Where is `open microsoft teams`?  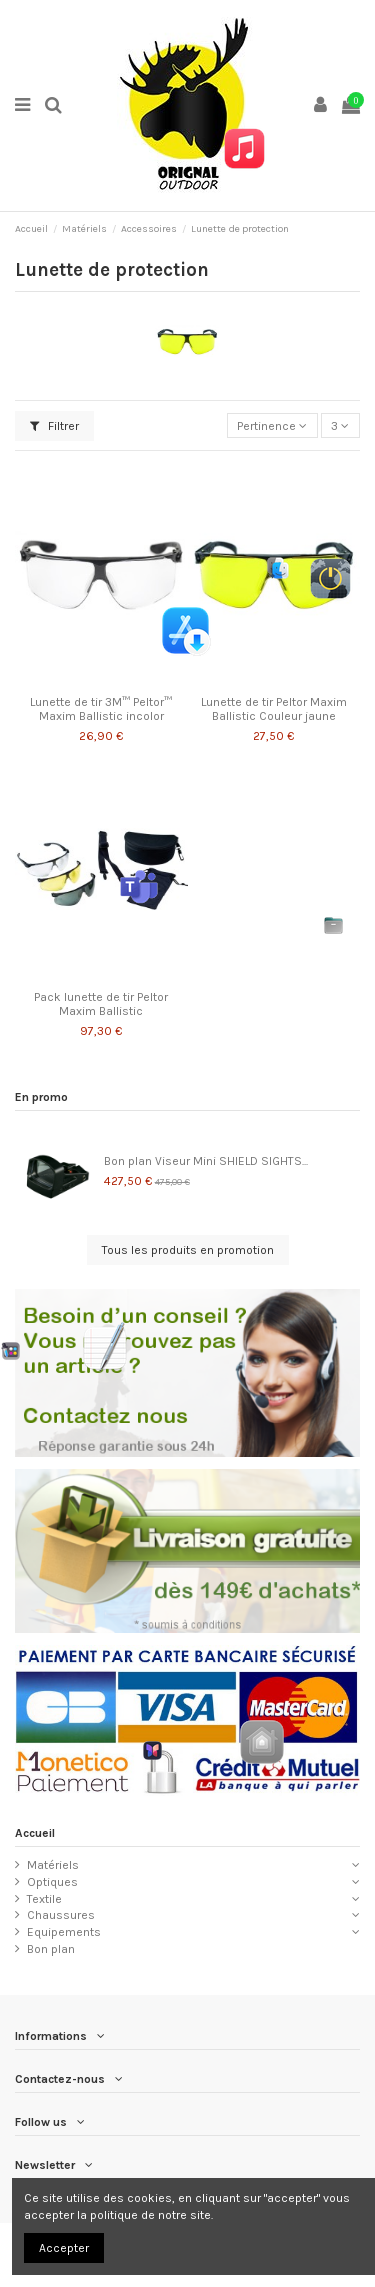
open microsoft teams is located at coordinates (139, 887).